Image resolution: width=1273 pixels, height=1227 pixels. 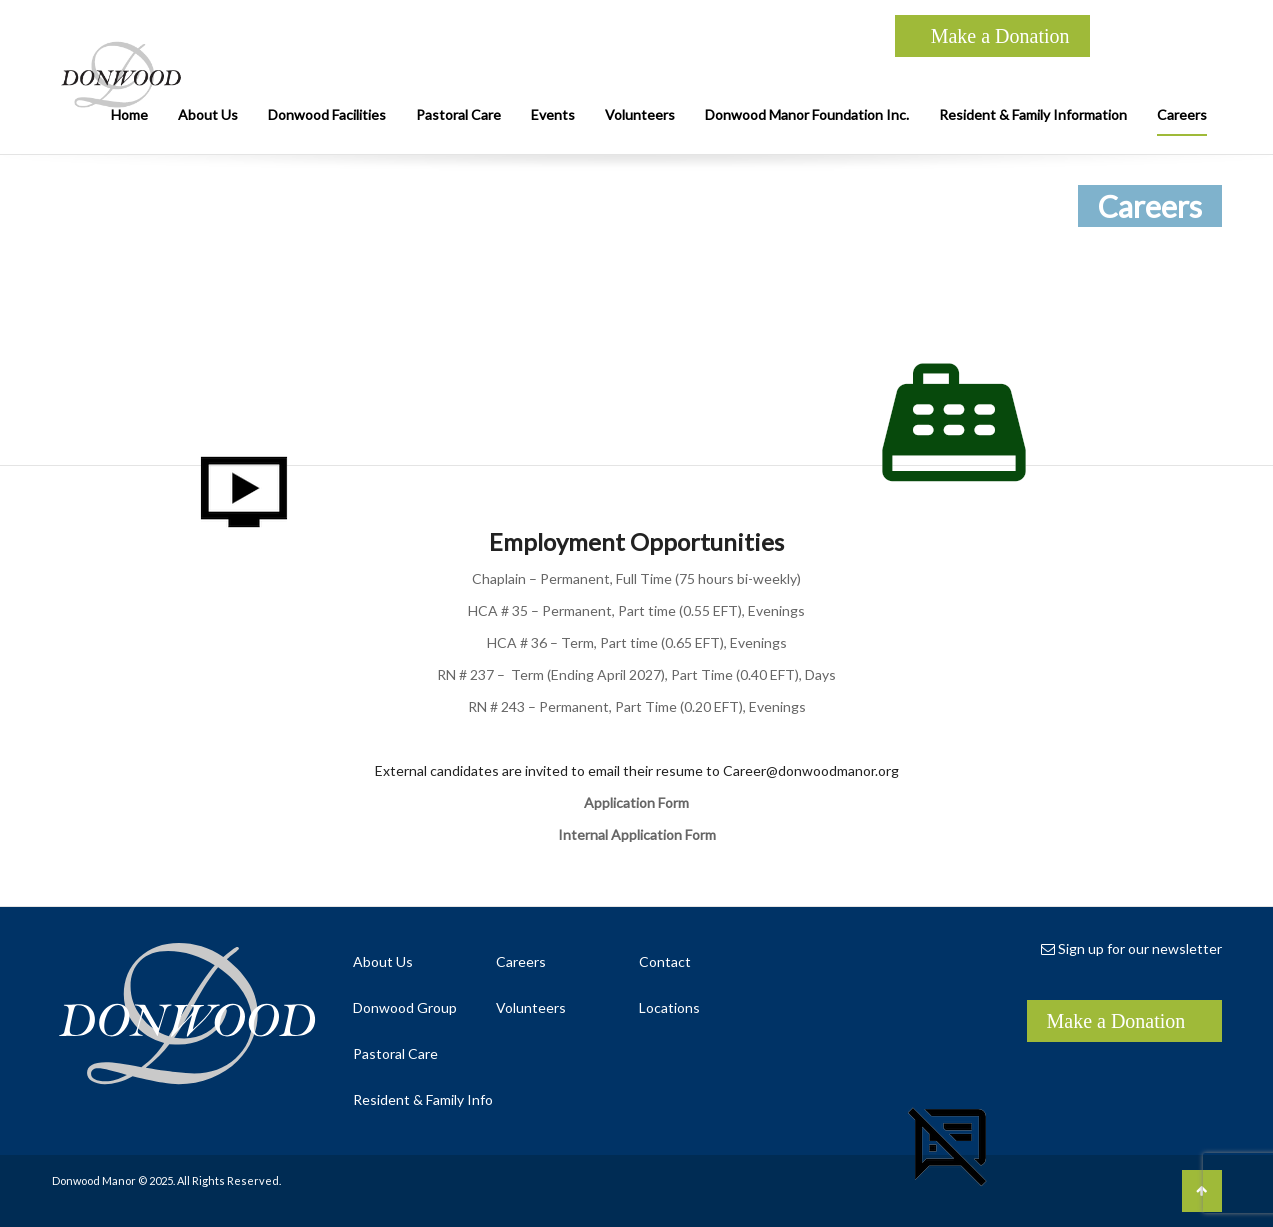 What do you see at coordinates (244, 492) in the screenshot?
I see `play on-demand video content` at bounding box center [244, 492].